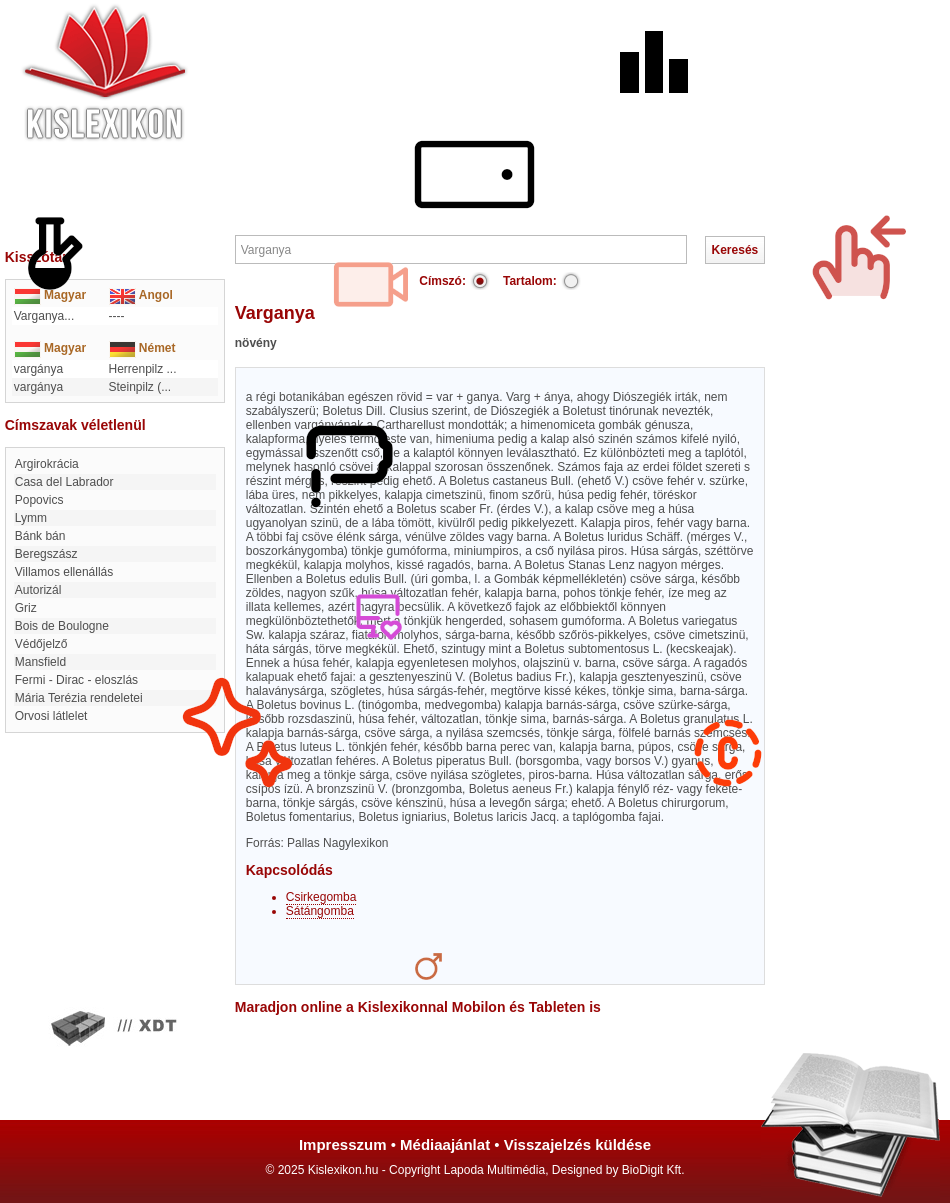 The height and width of the screenshot is (1203, 950). Describe the element at coordinates (378, 616) in the screenshot. I see `add this device to favorites` at that location.